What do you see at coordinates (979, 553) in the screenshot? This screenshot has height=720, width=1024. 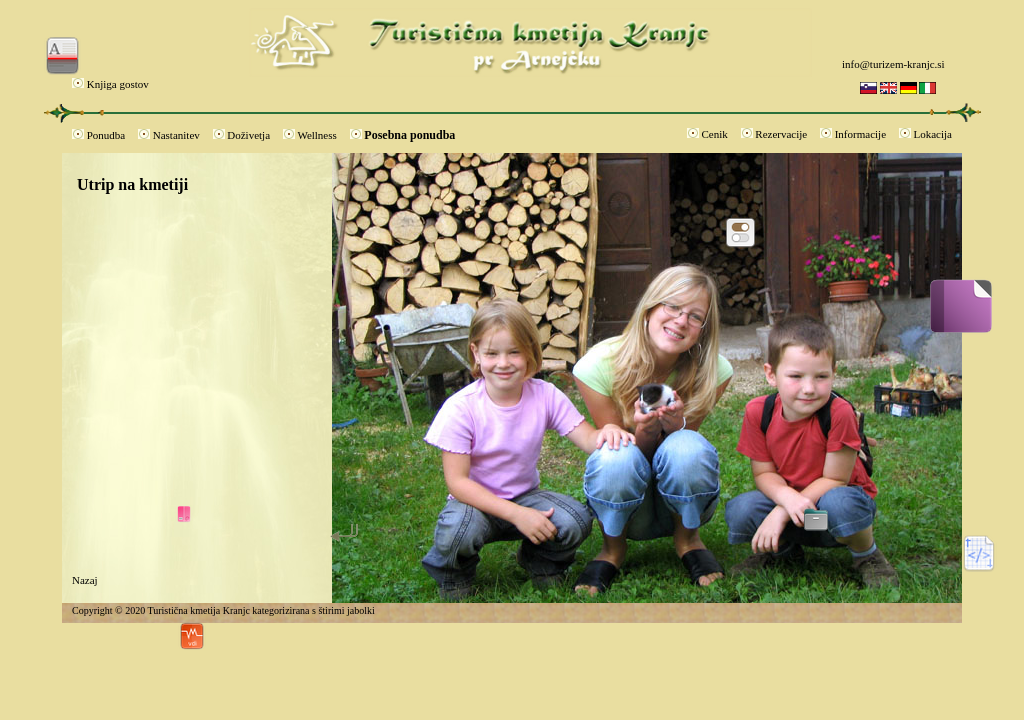 I see `a twig template file` at bounding box center [979, 553].